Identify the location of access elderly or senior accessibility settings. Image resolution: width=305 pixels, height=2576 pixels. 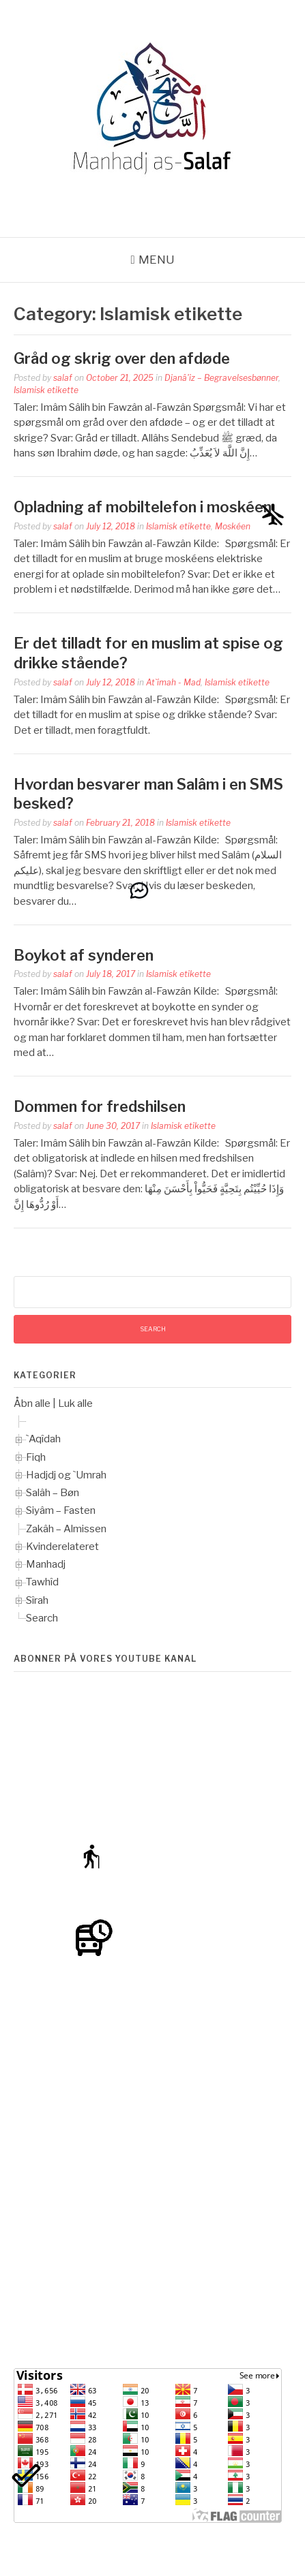
(90, 1856).